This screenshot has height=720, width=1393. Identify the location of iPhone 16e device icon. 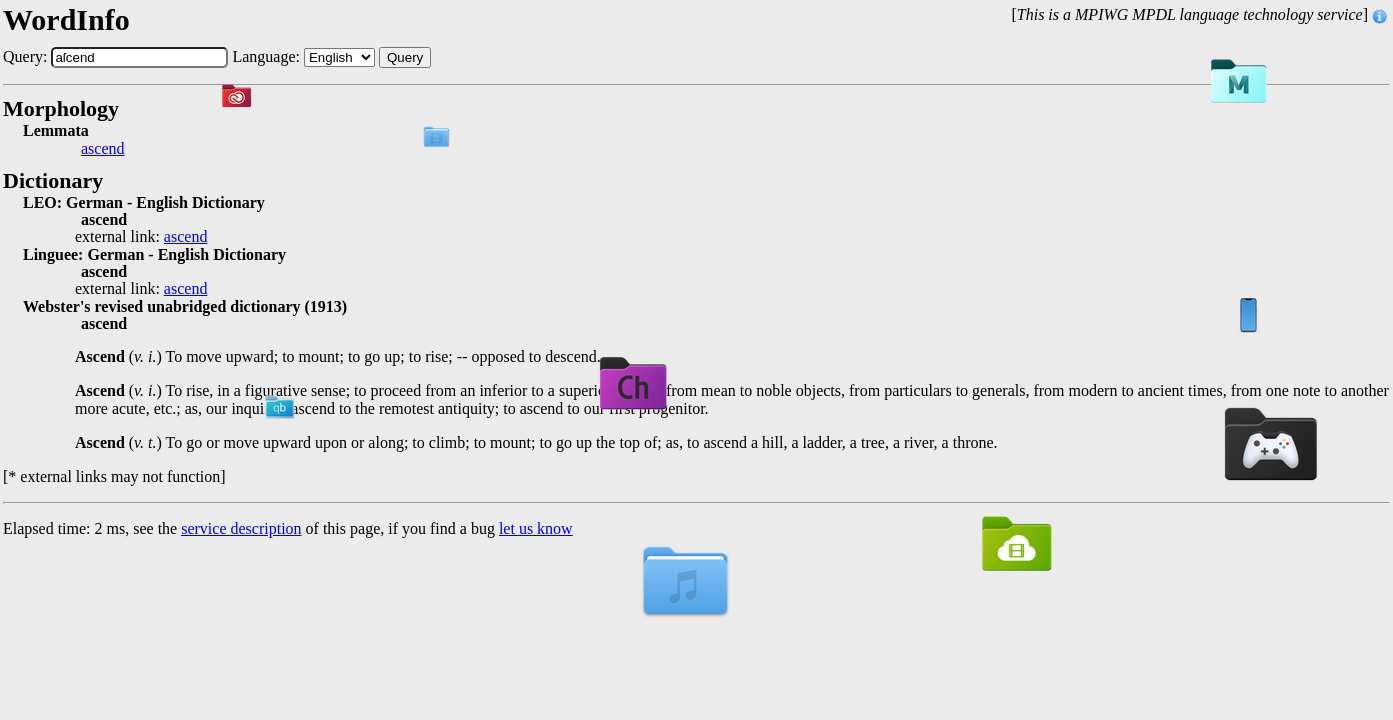
(1248, 315).